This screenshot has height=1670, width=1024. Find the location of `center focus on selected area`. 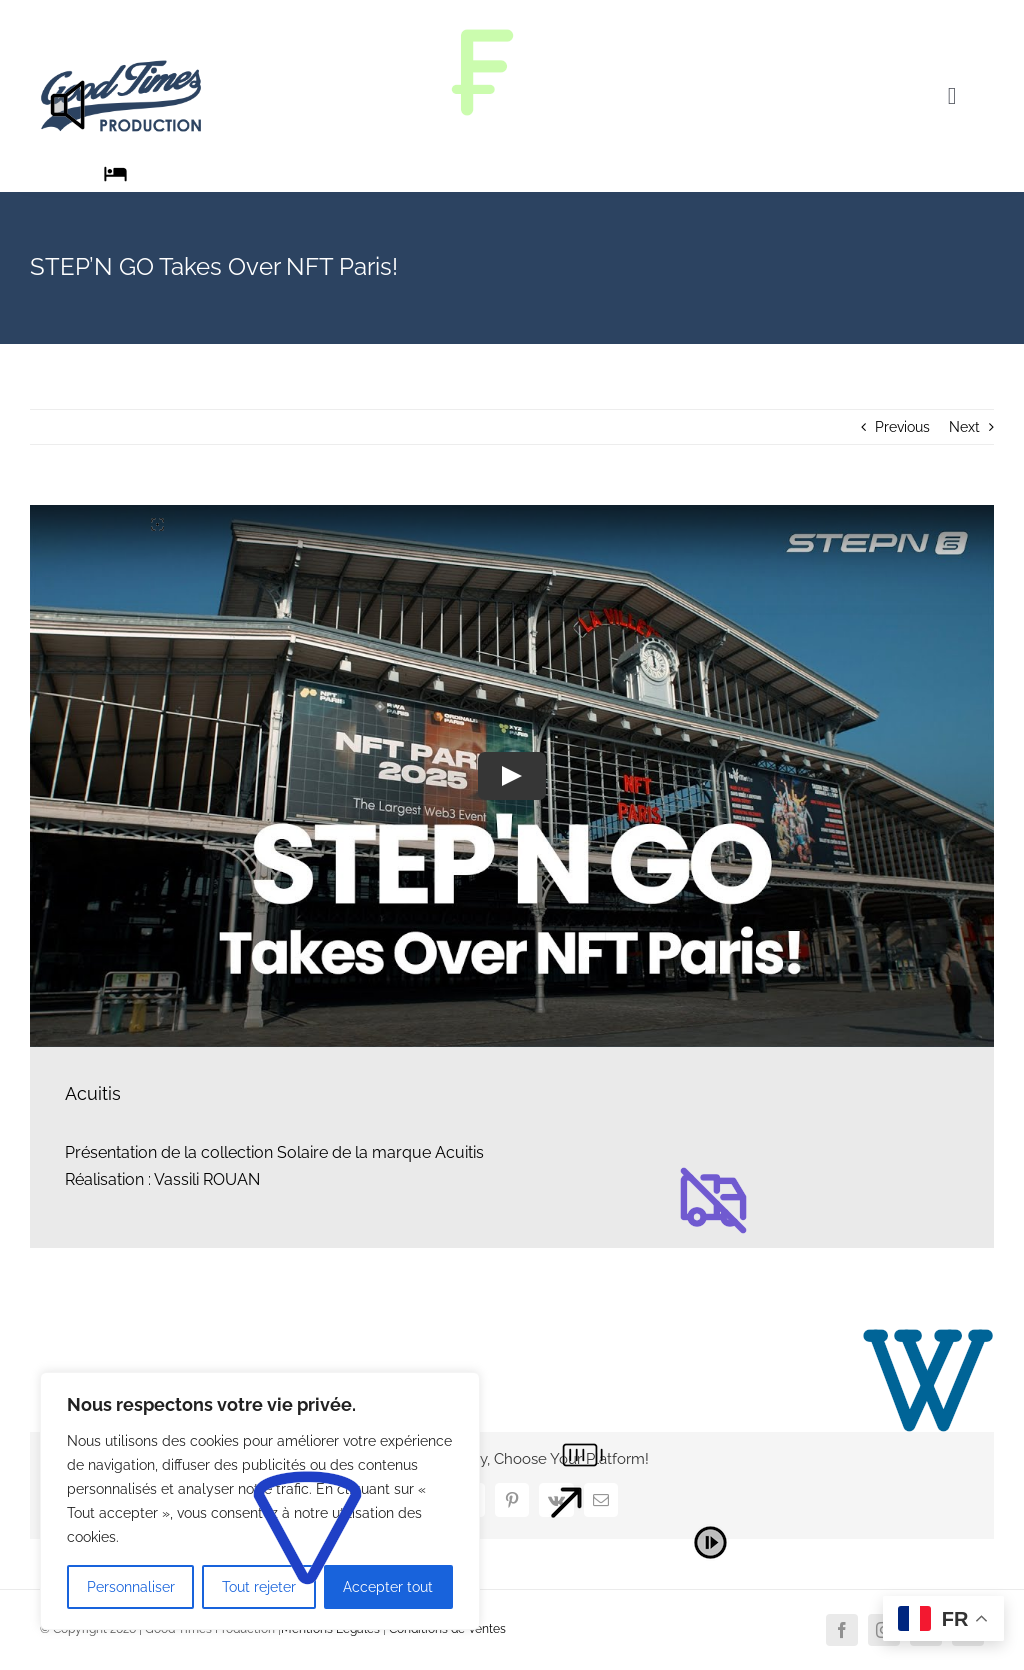

center focus on selected area is located at coordinates (157, 524).